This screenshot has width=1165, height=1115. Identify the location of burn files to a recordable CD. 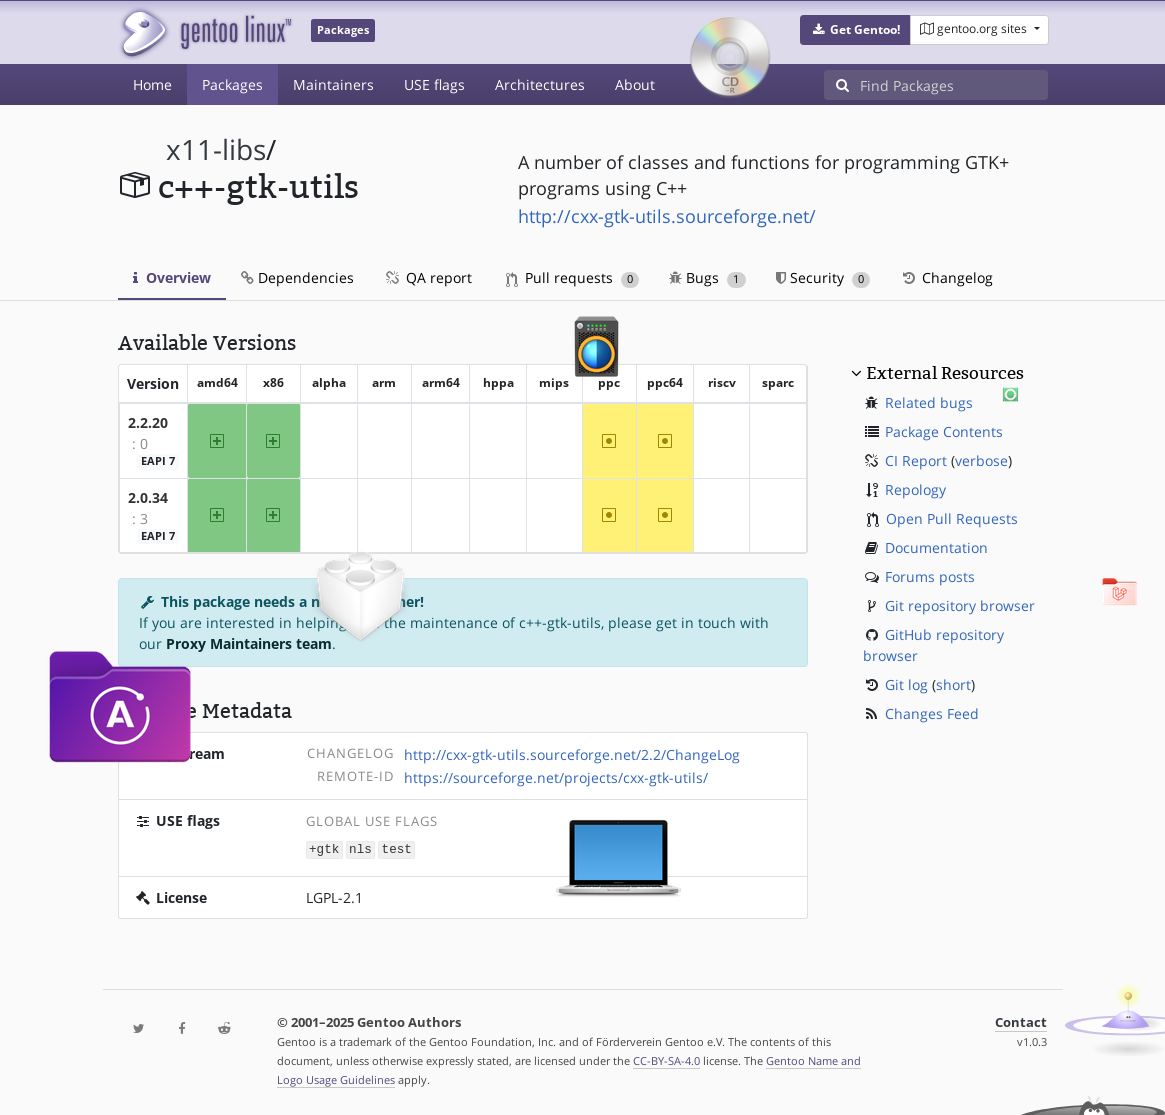
(730, 58).